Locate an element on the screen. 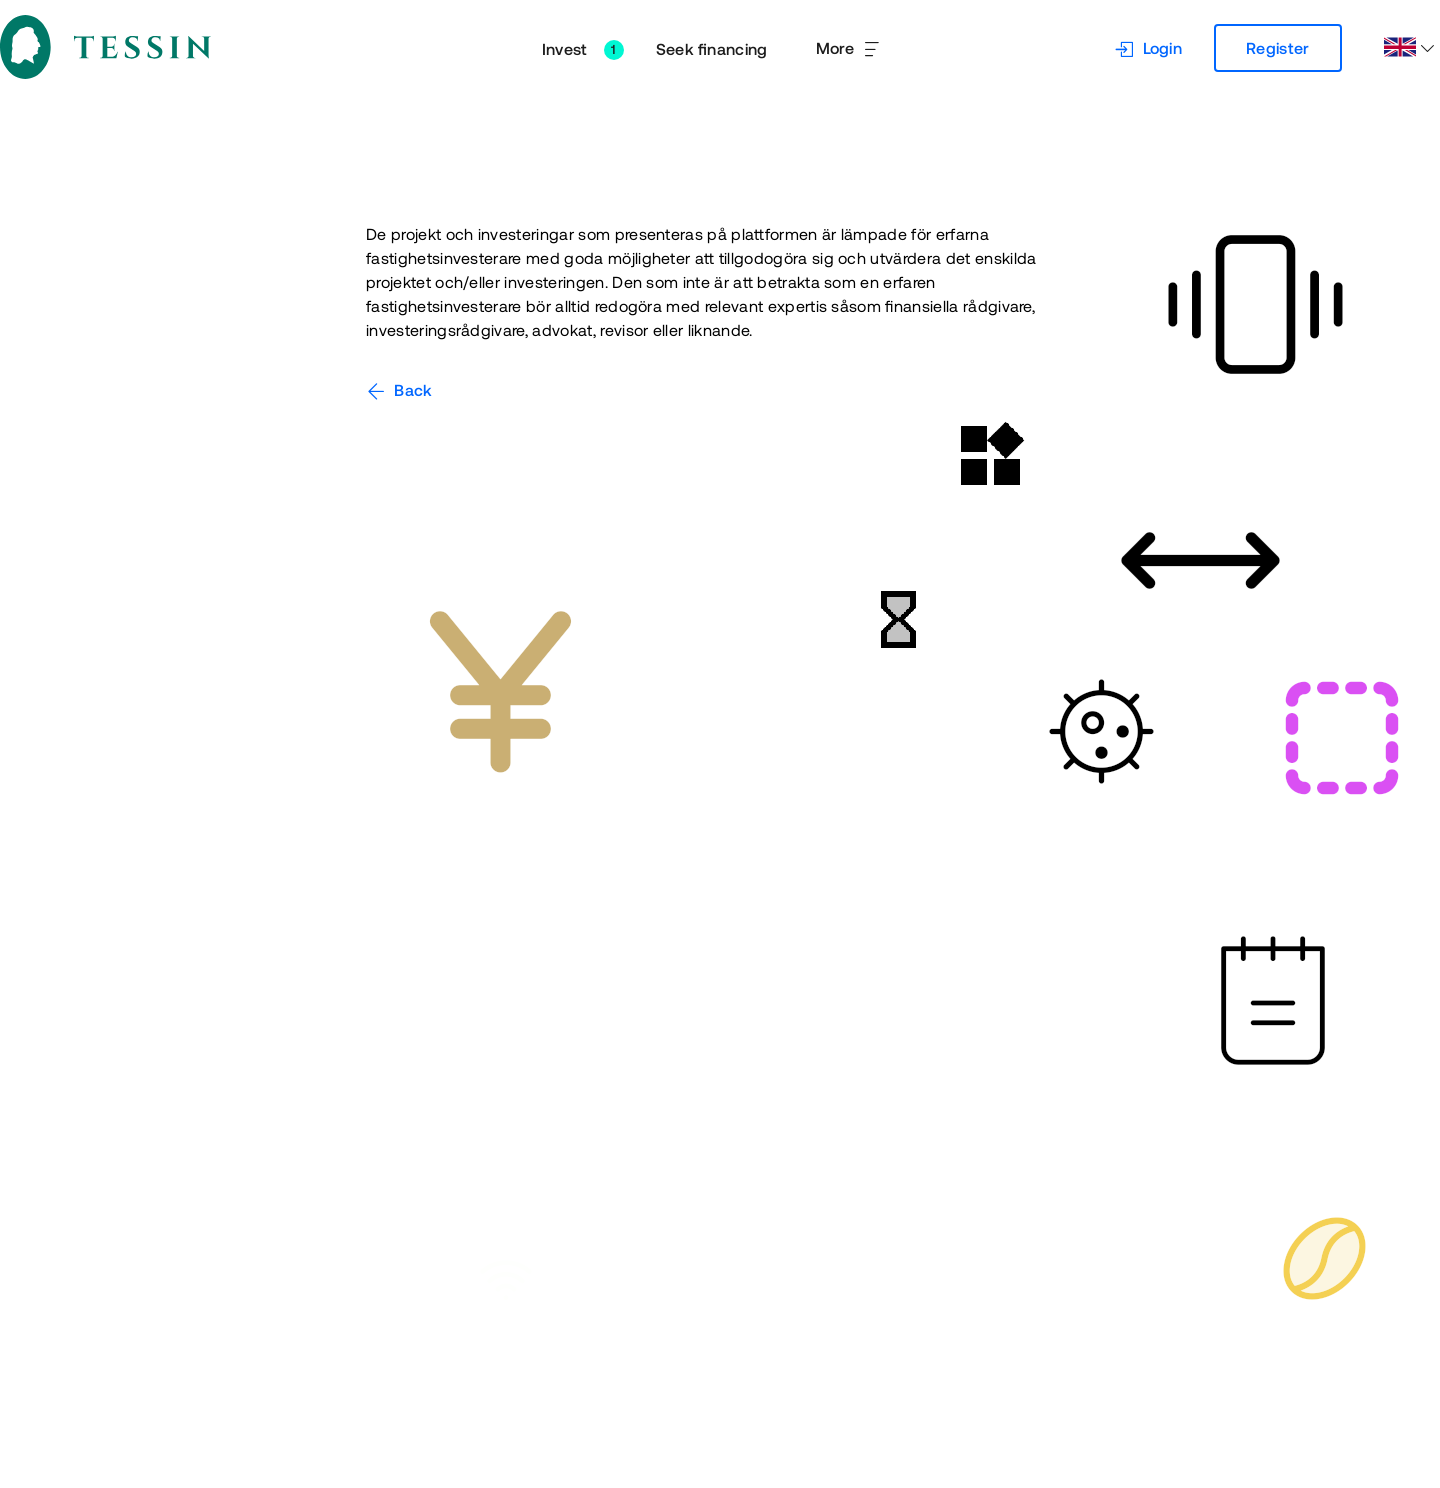  access coffee shop or café locations is located at coordinates (1324, 1258).